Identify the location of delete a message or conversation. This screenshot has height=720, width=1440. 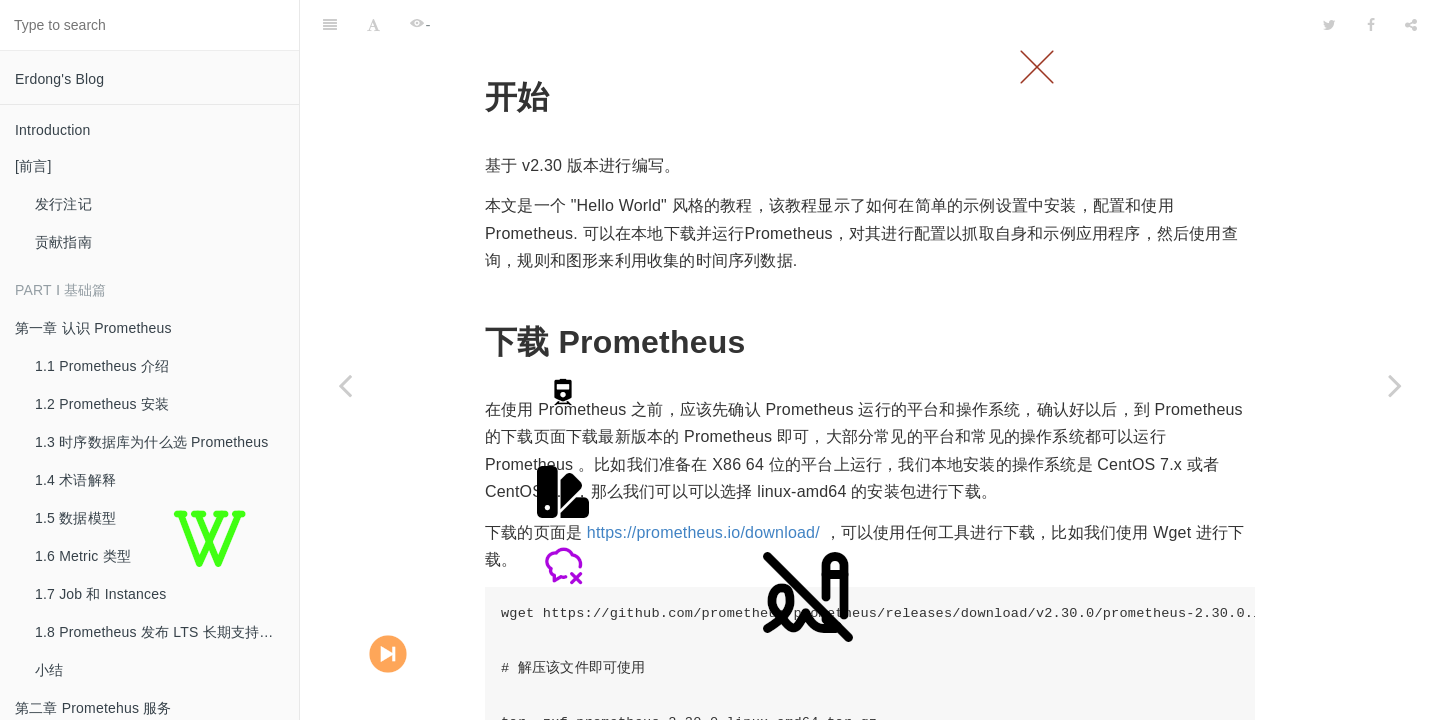
(563, 565).